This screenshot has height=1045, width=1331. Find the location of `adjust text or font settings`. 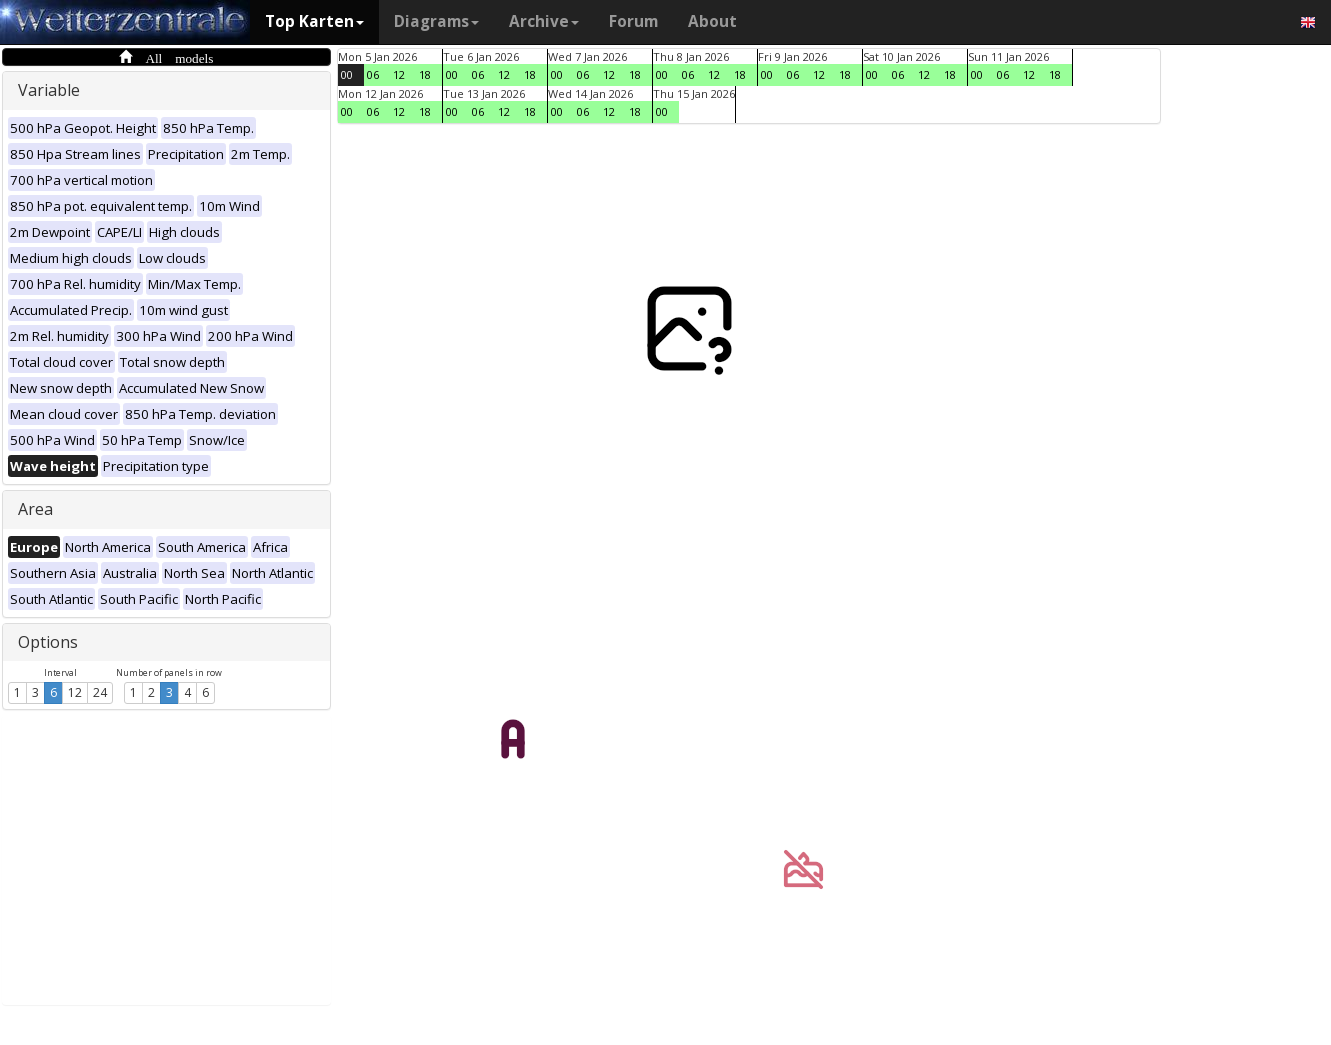

adjust text or font settings is located at coordinates (513, 739).